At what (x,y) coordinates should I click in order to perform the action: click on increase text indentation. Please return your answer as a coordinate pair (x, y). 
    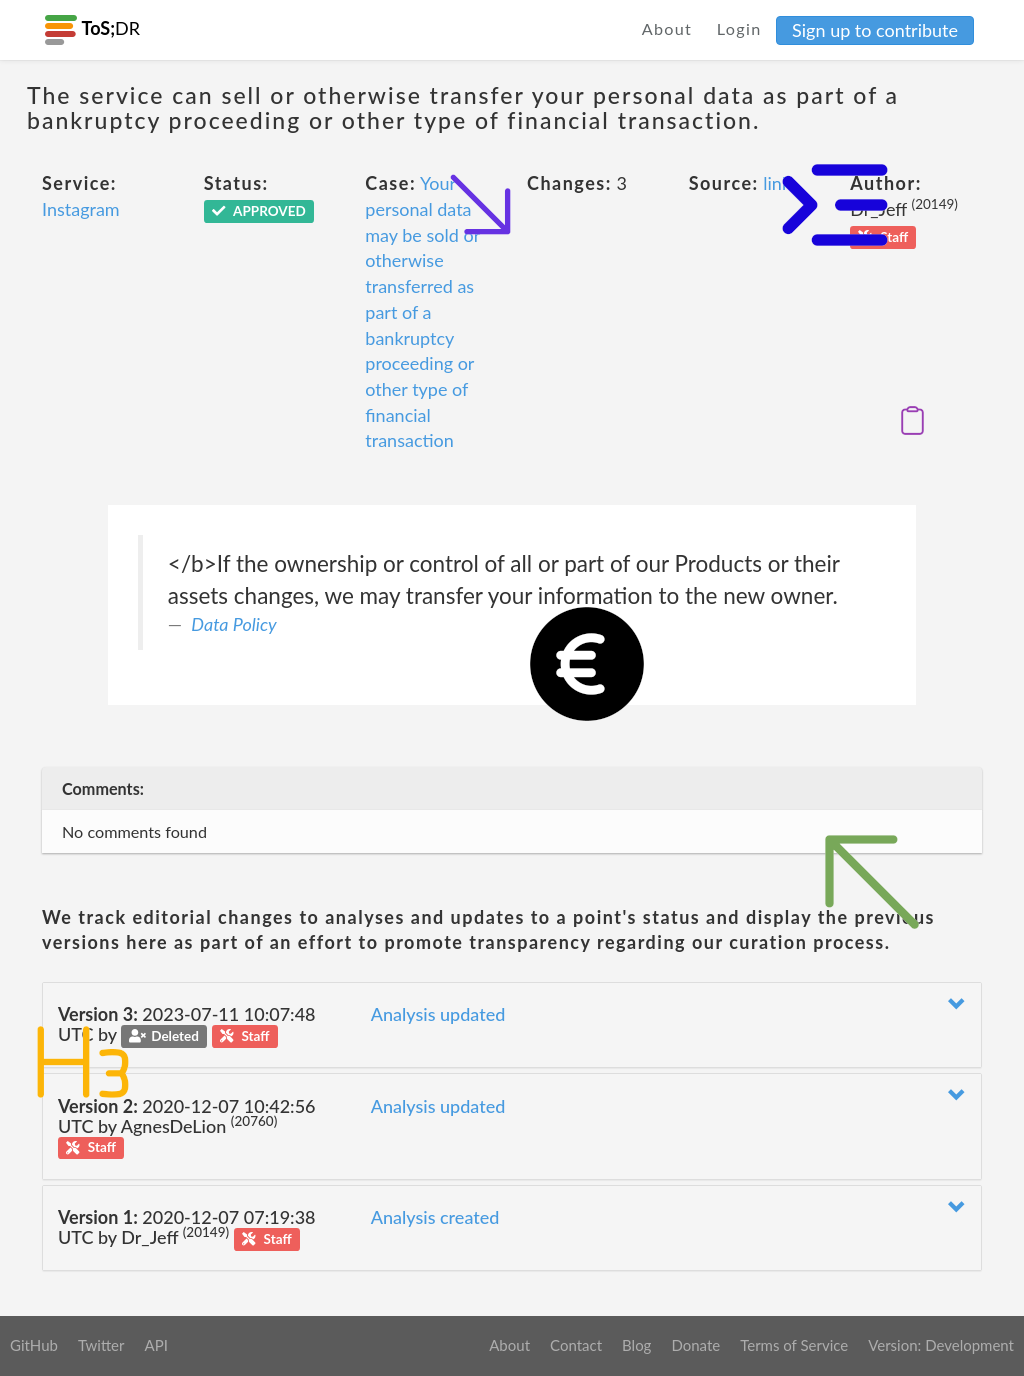
    Looking at the image, I should click on (835, 205).